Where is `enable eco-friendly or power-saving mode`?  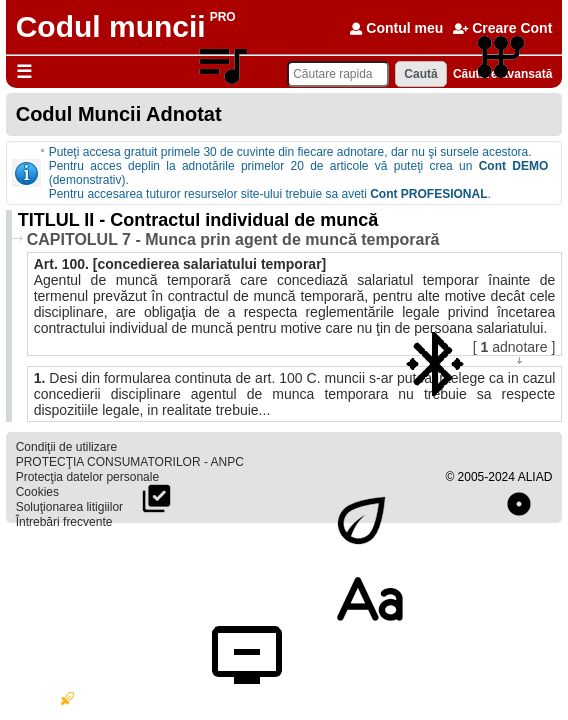 enable eco-friendly or power-saving mode is located at coordinates (361, 520).